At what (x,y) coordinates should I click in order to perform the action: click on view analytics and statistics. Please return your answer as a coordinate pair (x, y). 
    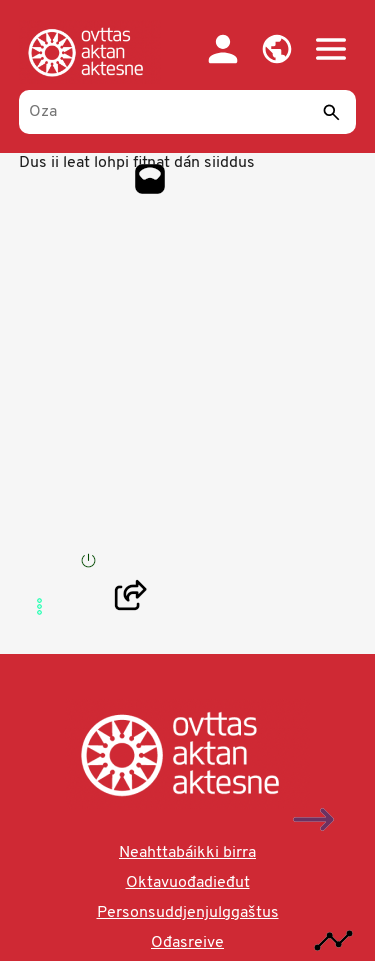
    Looking at the image, I should click on (333, 940).